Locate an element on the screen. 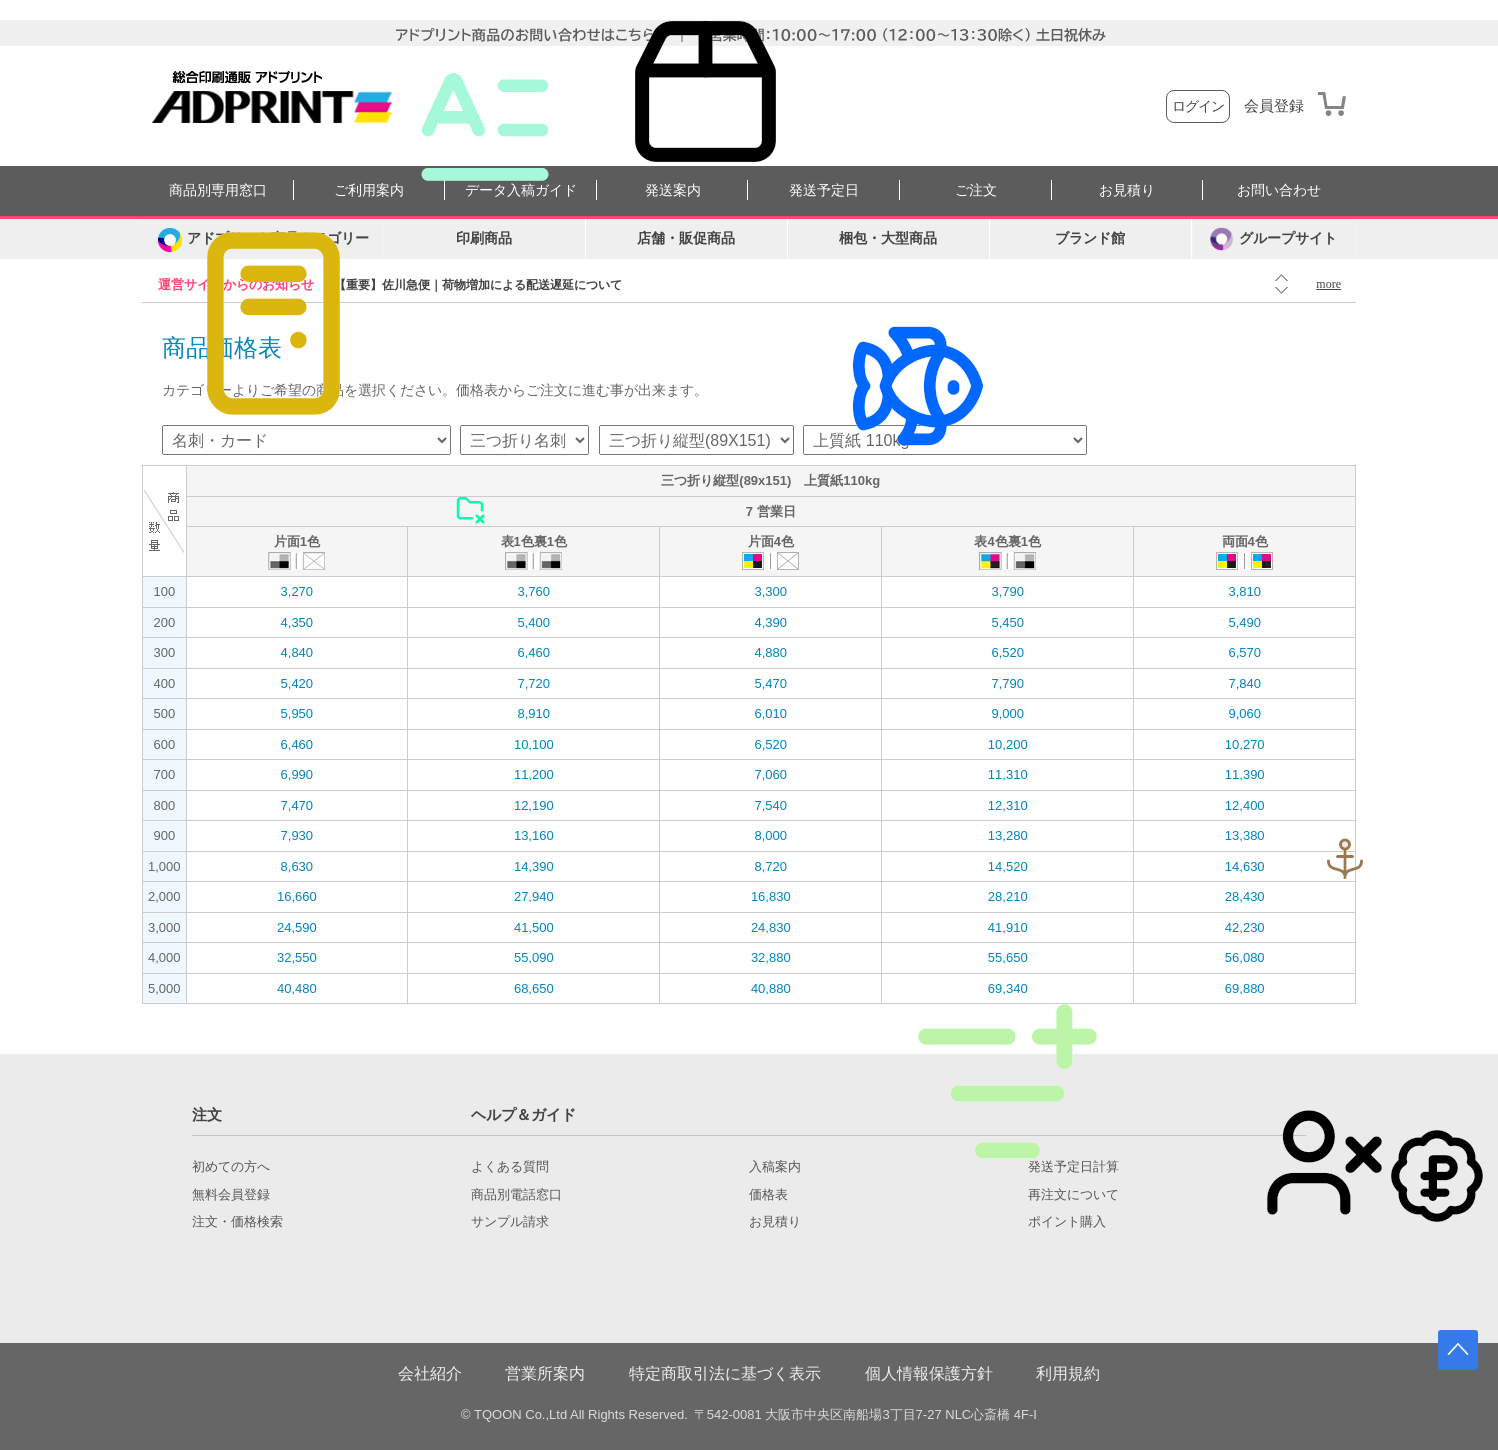 The width and height of the screenshot is (1498, 1450). view package or shipment details is located at coordinates (705, 91).